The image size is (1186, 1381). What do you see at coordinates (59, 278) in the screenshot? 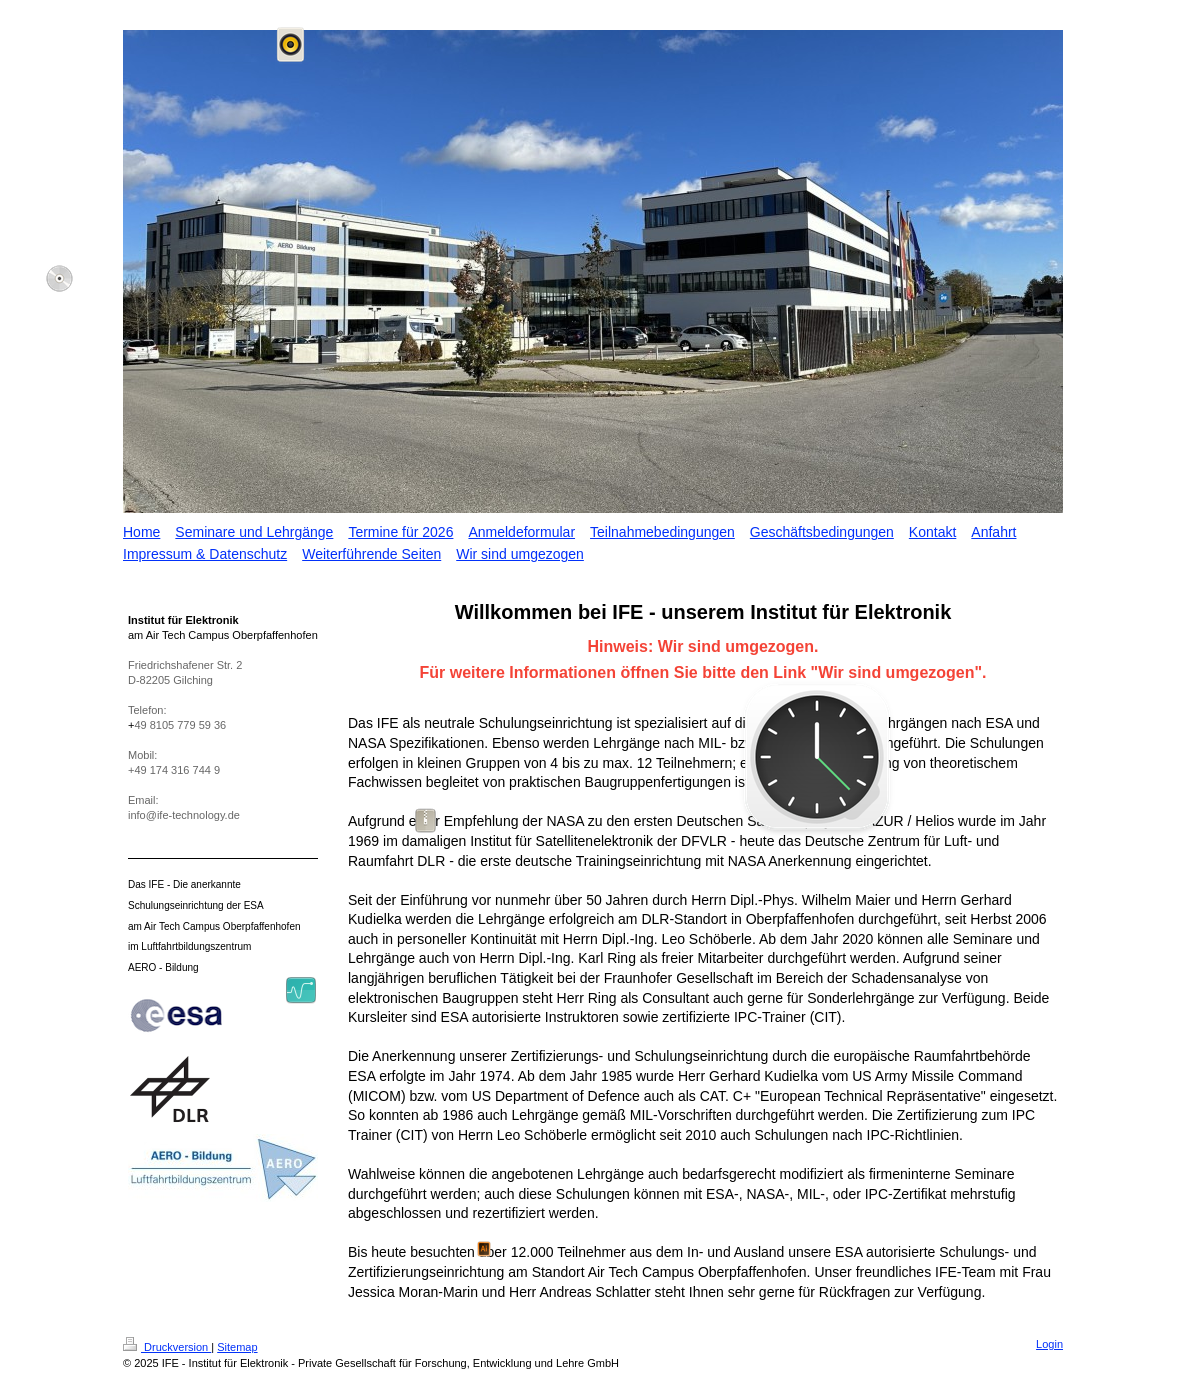
I see `indicates a rewritable DVD disc` at bounding box center [59, 278].